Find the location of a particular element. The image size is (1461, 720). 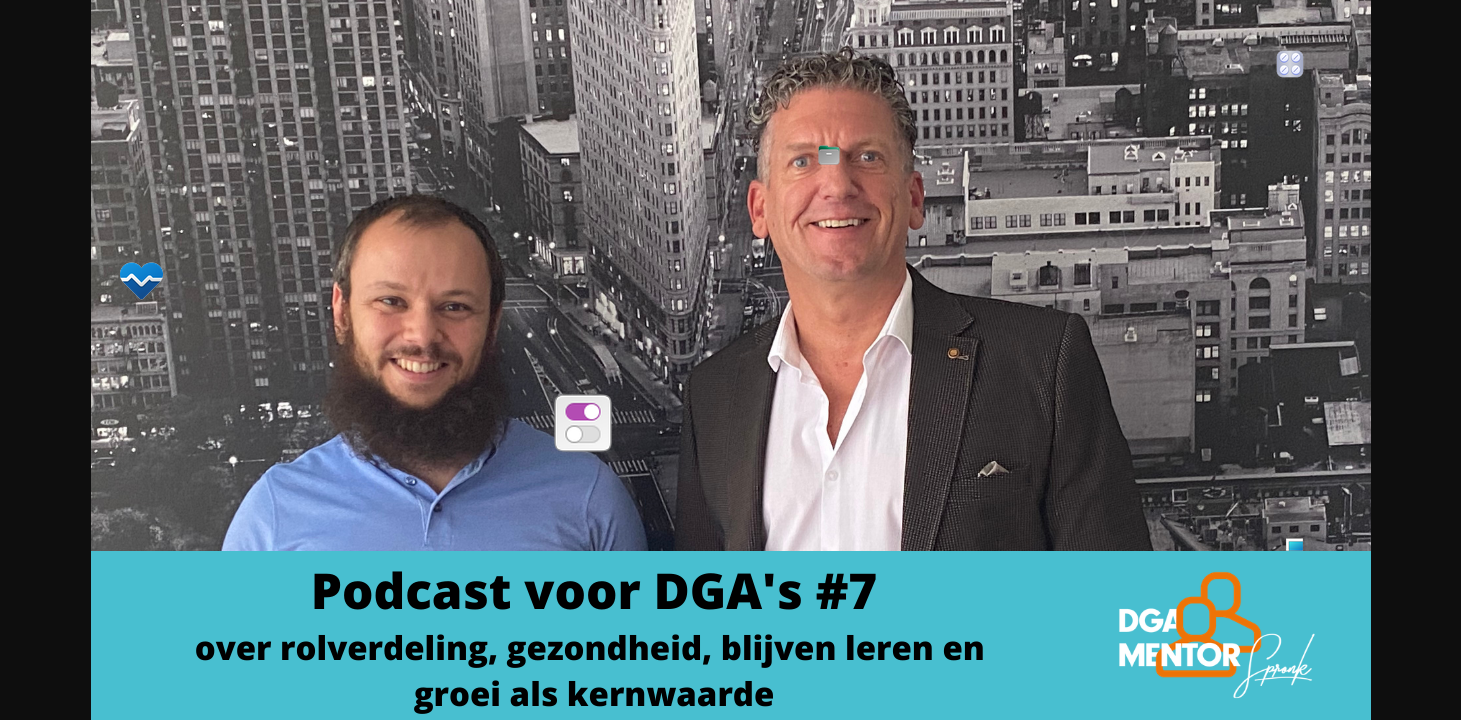

open desktop view is located at coordinates (1294, 544).